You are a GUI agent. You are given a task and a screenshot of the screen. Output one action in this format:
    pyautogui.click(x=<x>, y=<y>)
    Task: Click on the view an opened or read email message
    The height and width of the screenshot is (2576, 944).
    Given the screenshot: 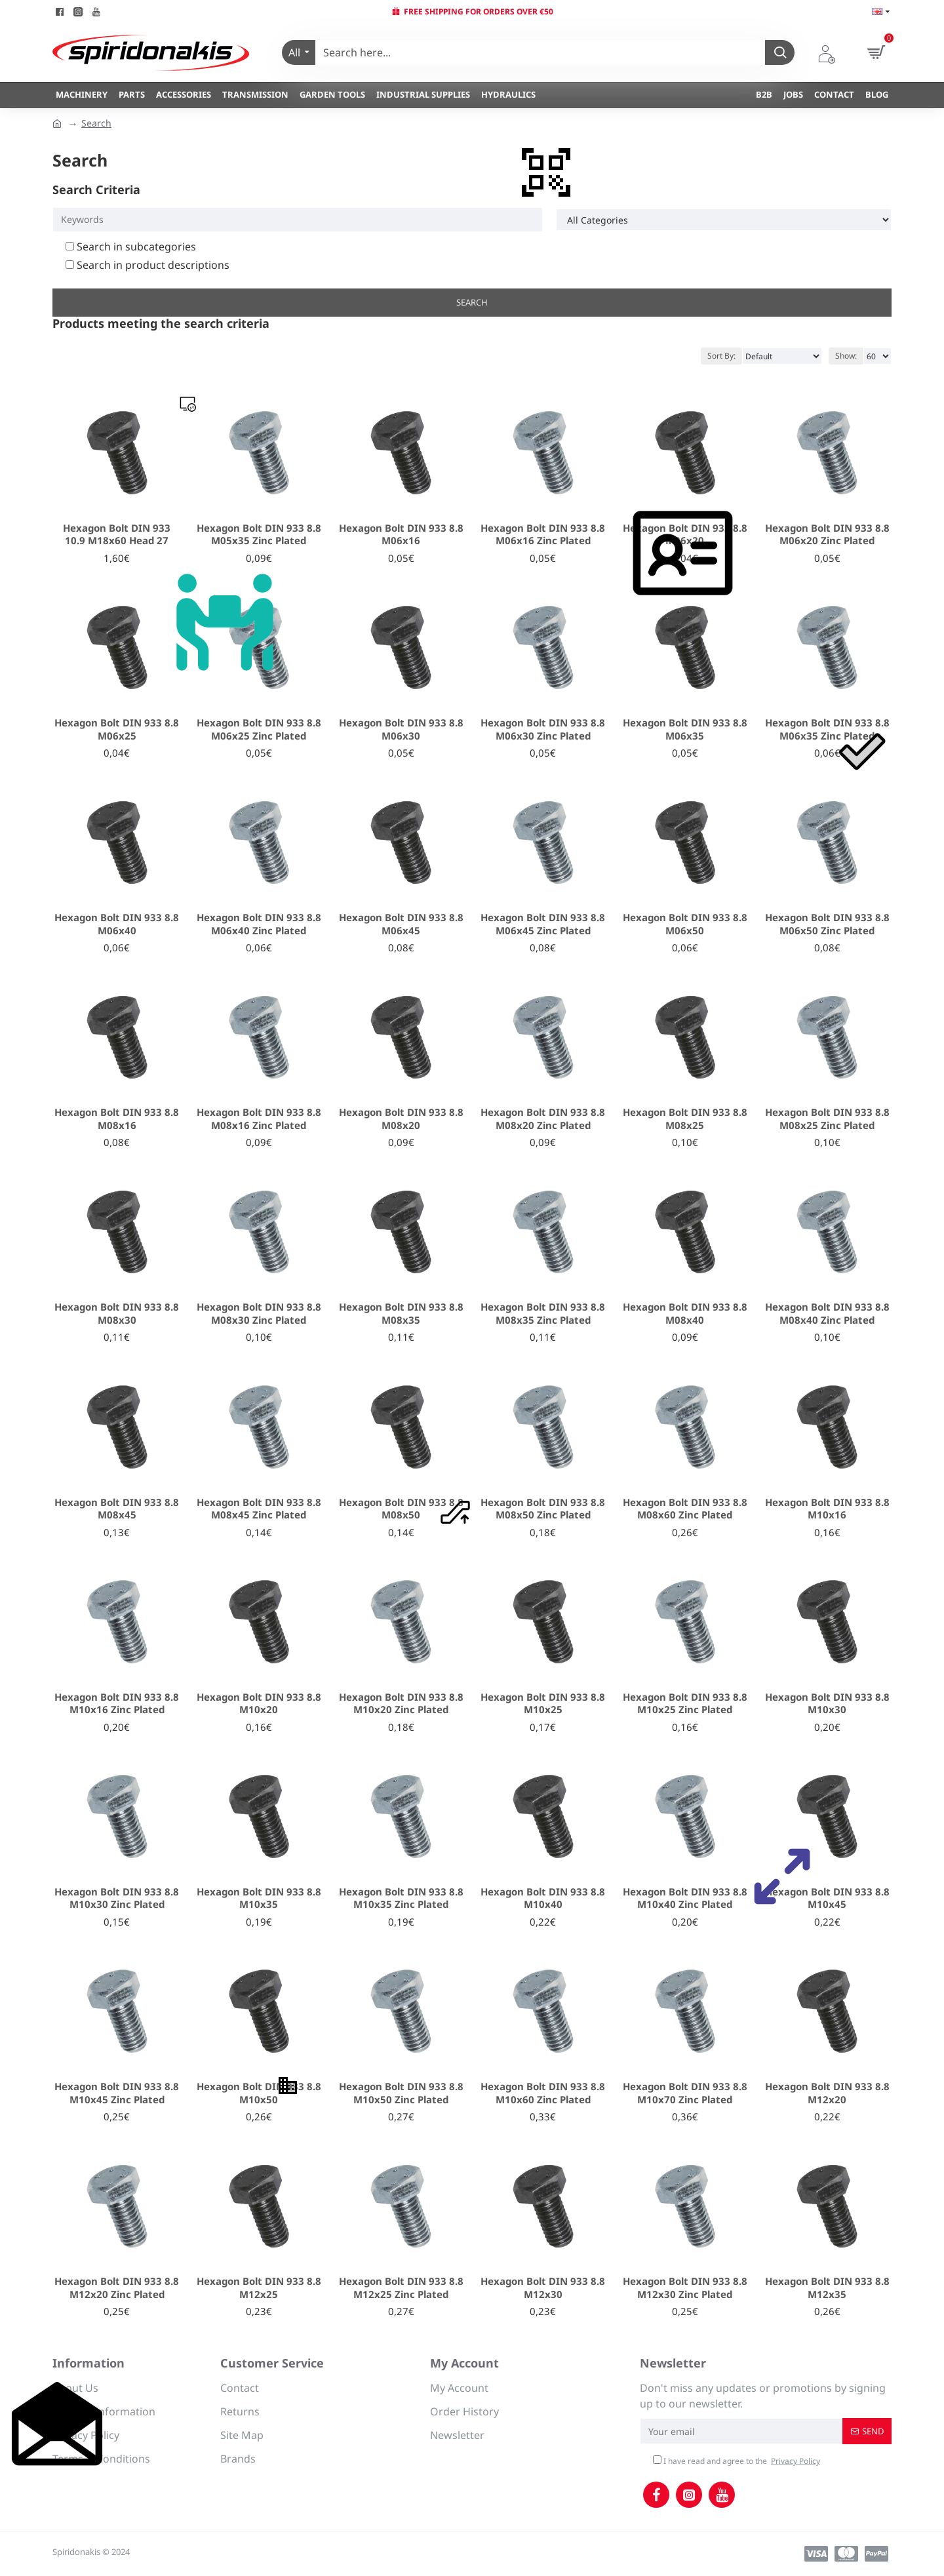 What is the action you would take?
    pyautogui.click(x=57, y=2427)
    